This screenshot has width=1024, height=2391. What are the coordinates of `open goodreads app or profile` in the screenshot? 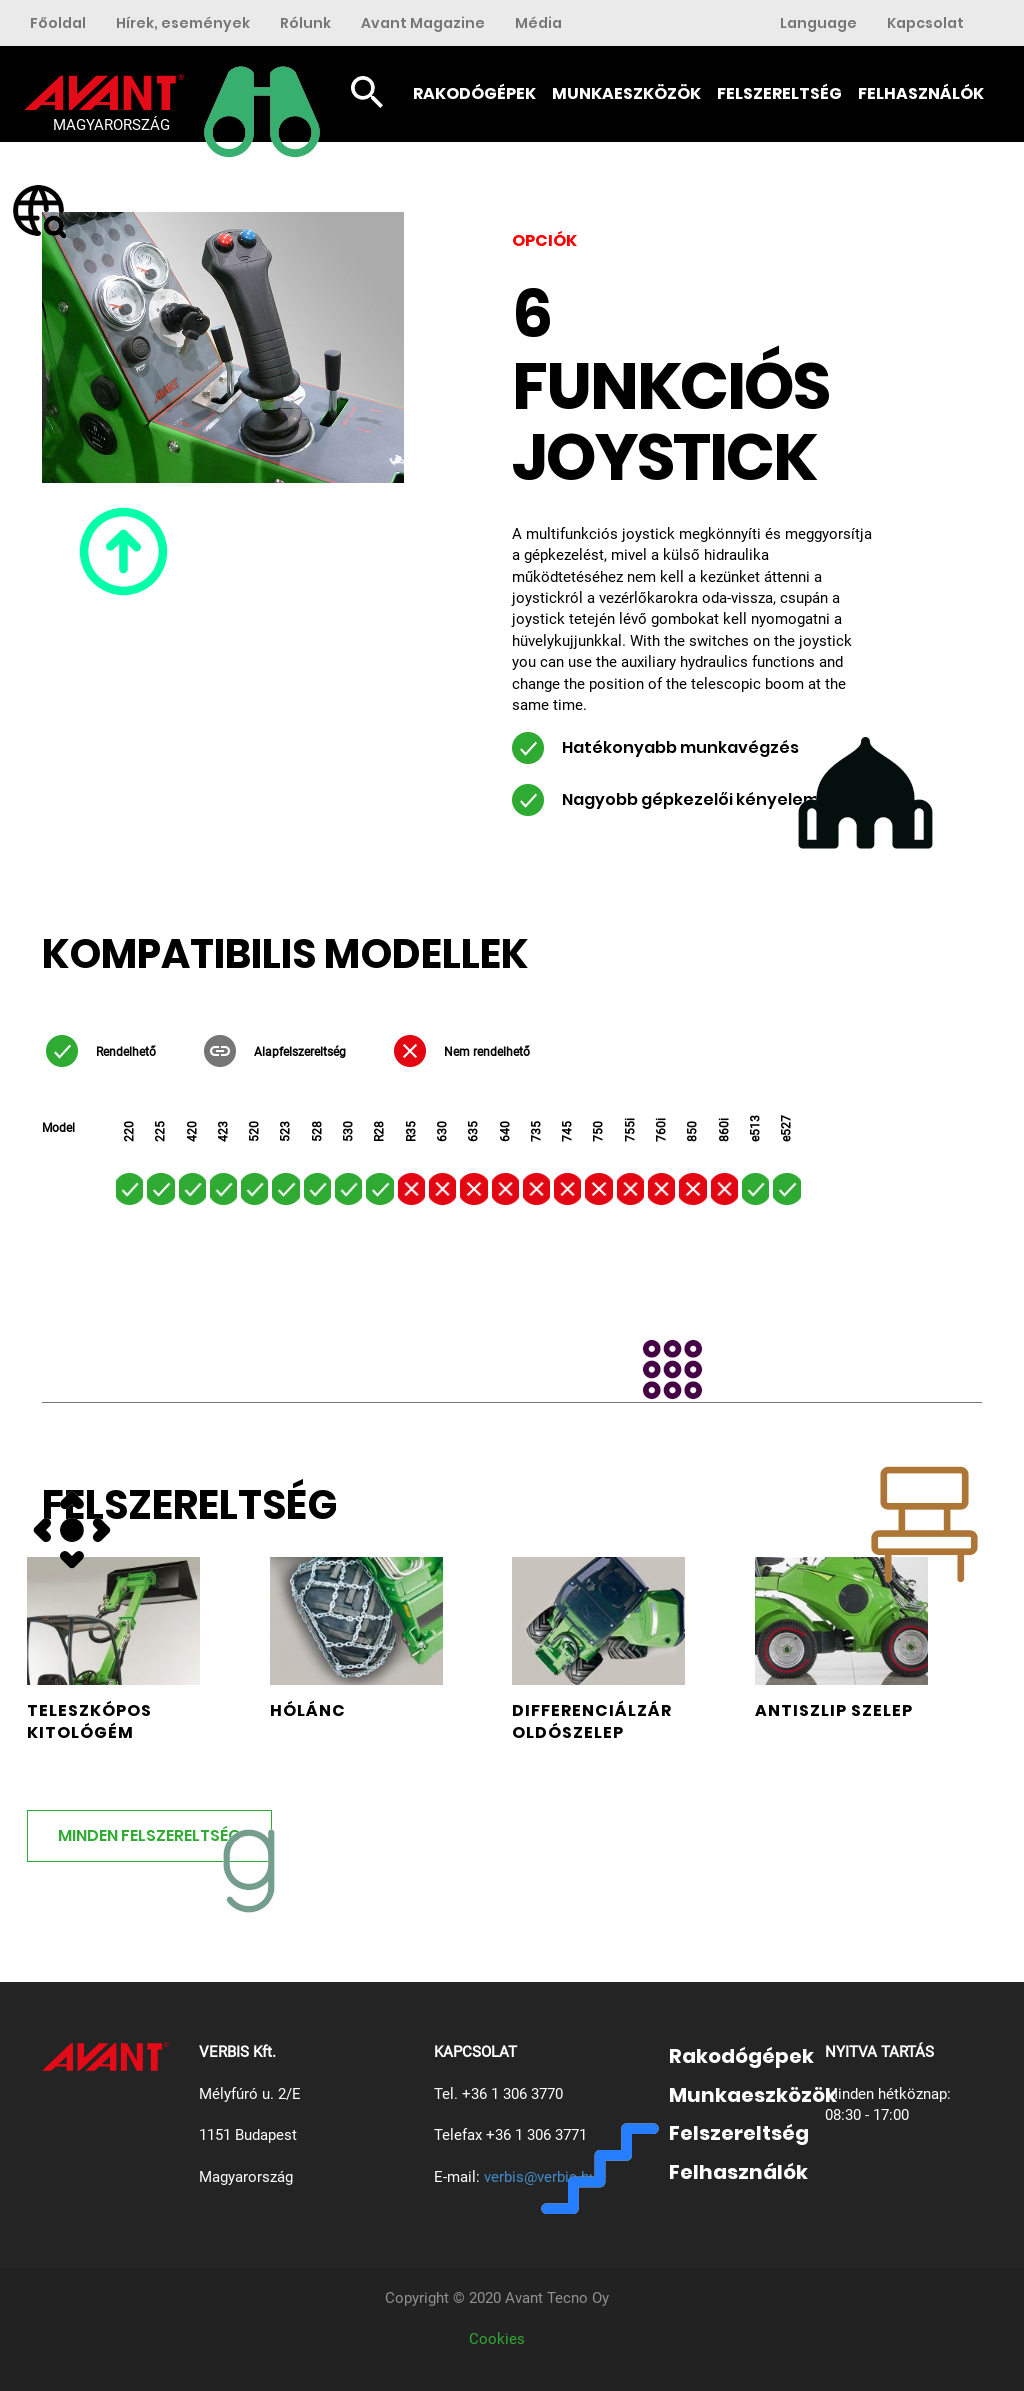 It's located at (249, 1871).